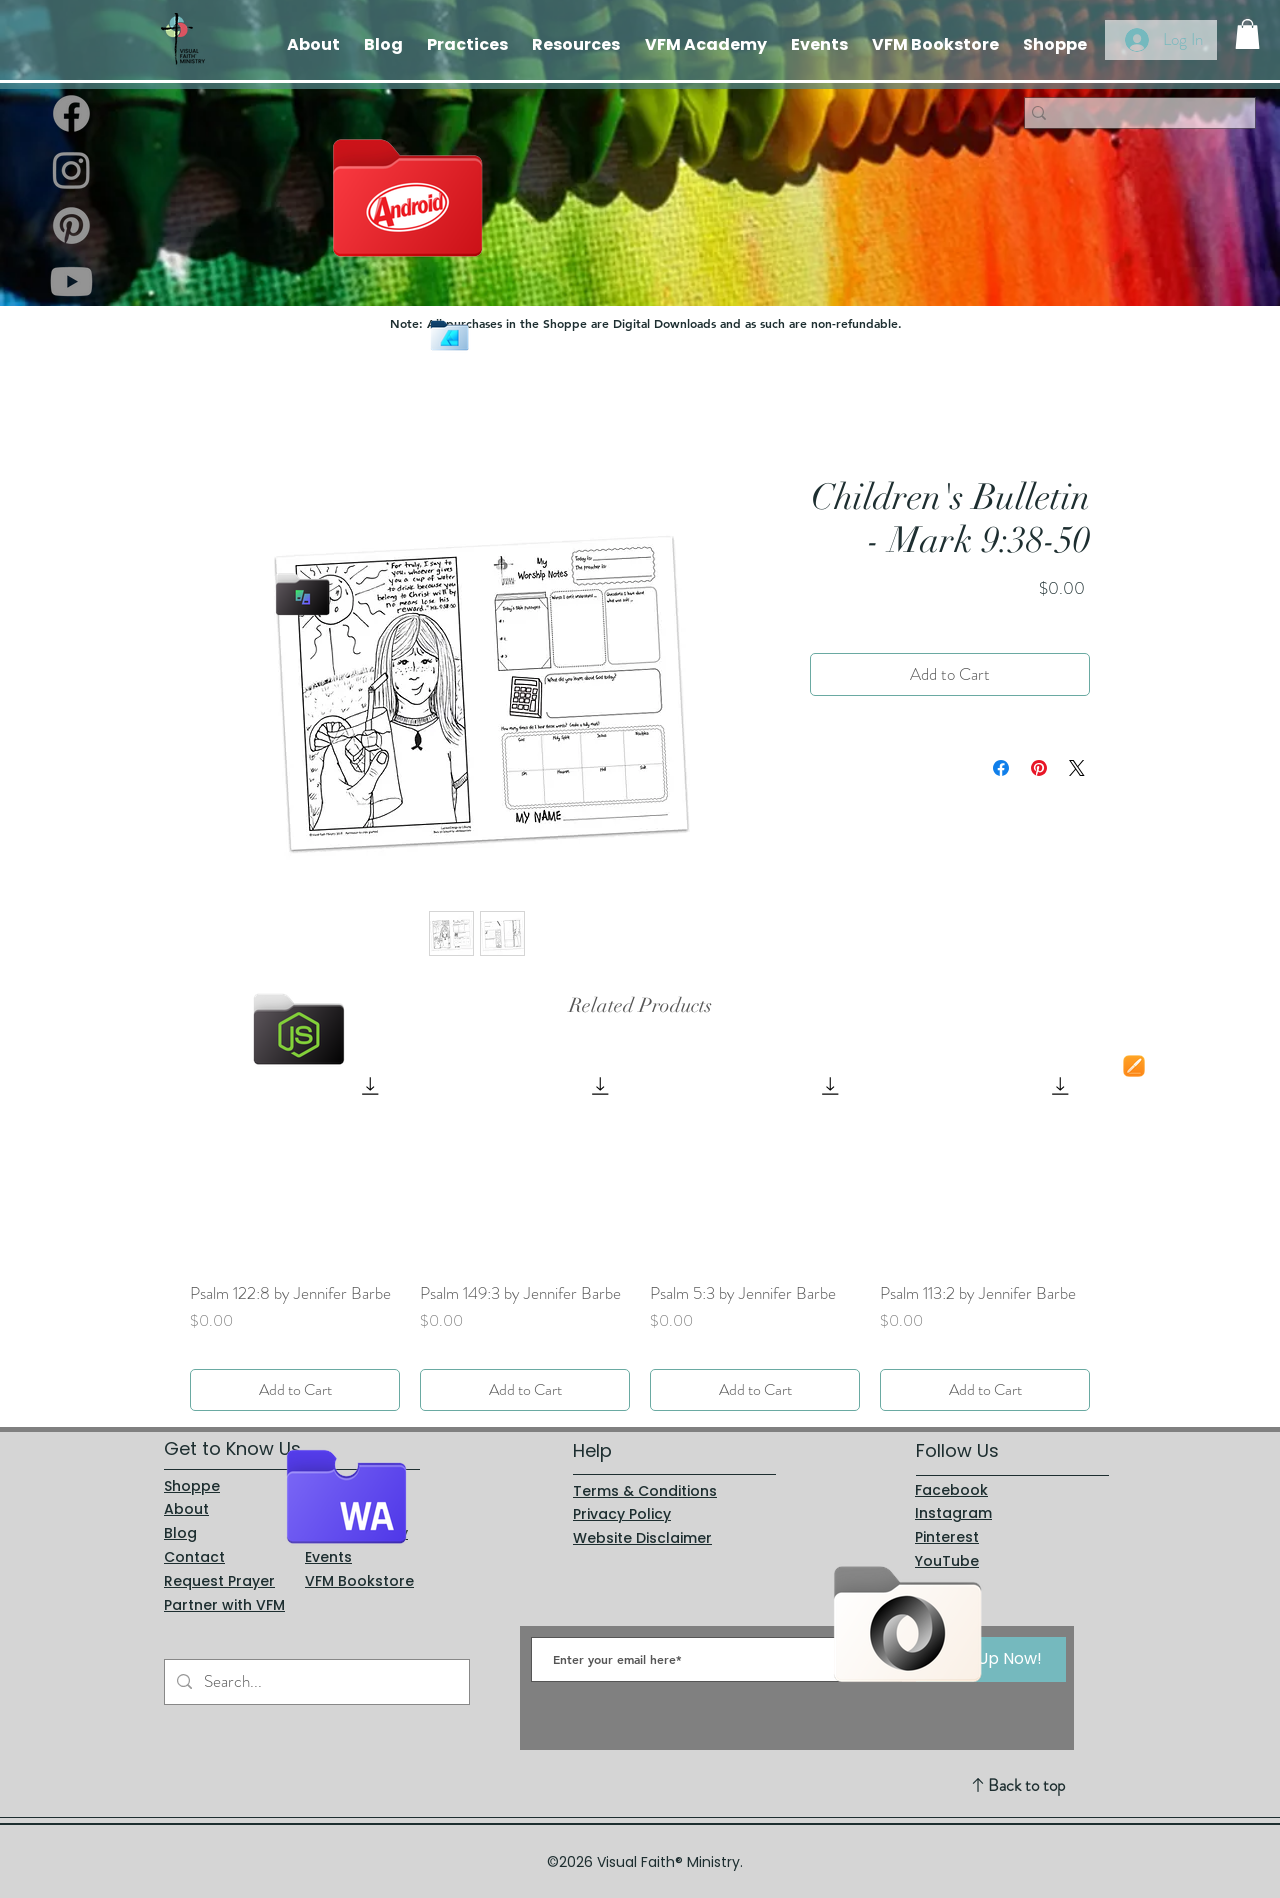  What do you see at coordinates (298, 1031) in the screenshot?
I see `folder containing node.js project files` at bounding box center [298, 1031].